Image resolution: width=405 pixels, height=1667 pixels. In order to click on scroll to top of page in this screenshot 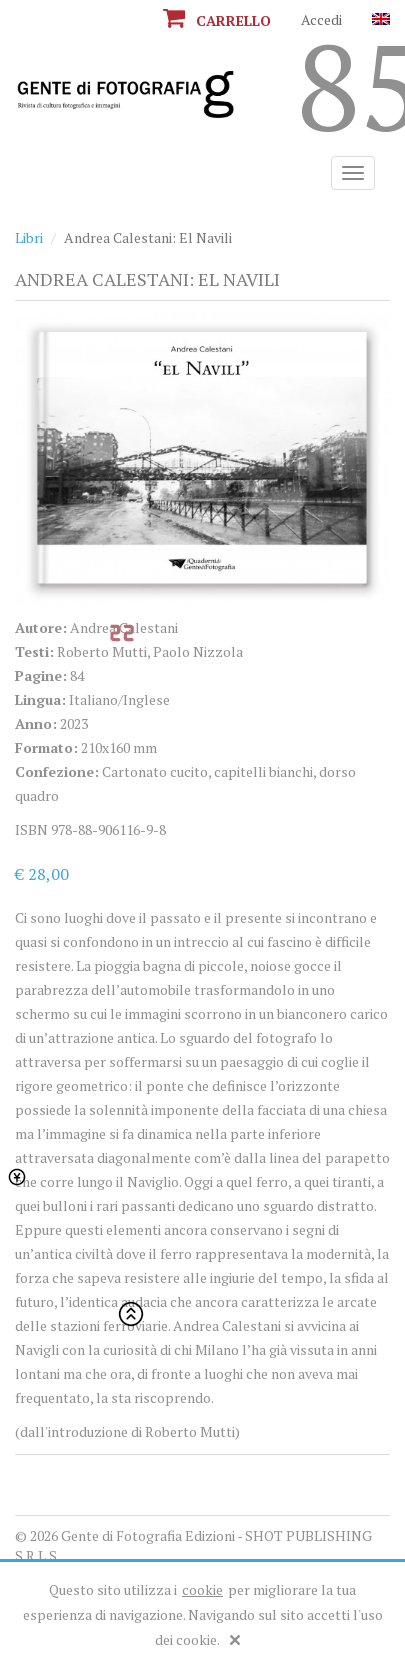, I will do `click(131, 1314)`.